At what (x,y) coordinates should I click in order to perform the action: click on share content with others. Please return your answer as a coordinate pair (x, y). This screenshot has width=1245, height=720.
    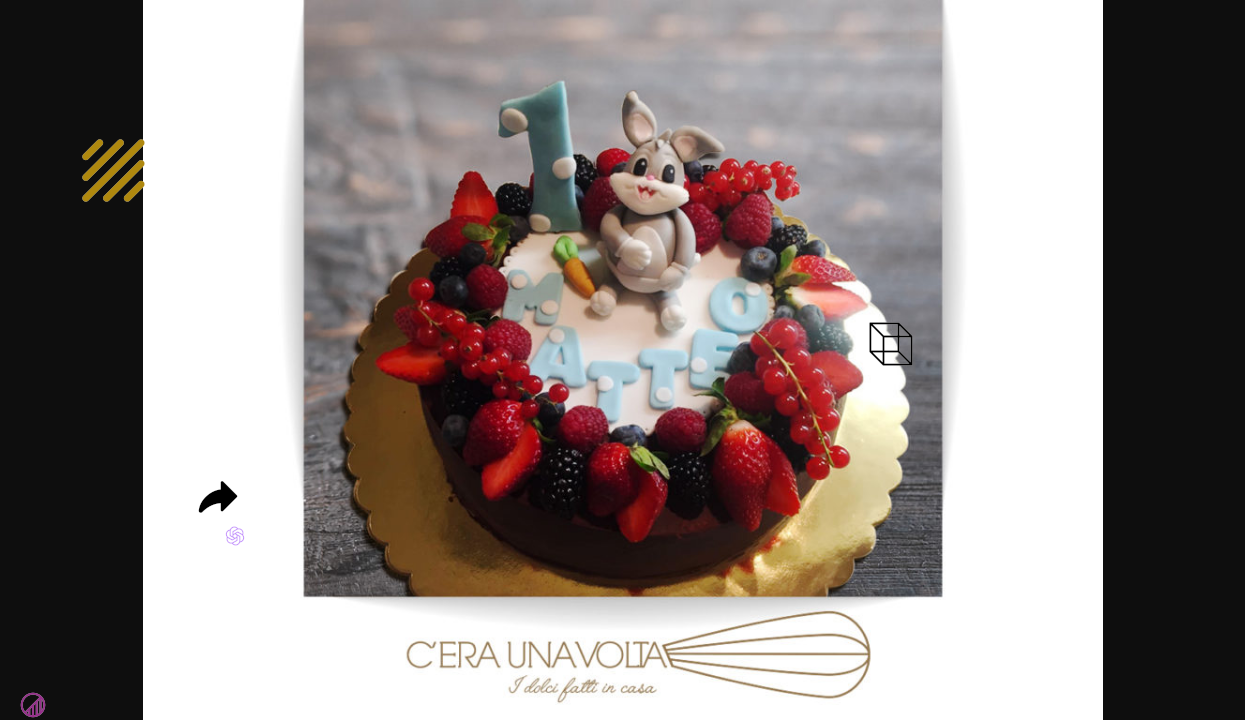
    Looking at the image, I should click on (218, 499).